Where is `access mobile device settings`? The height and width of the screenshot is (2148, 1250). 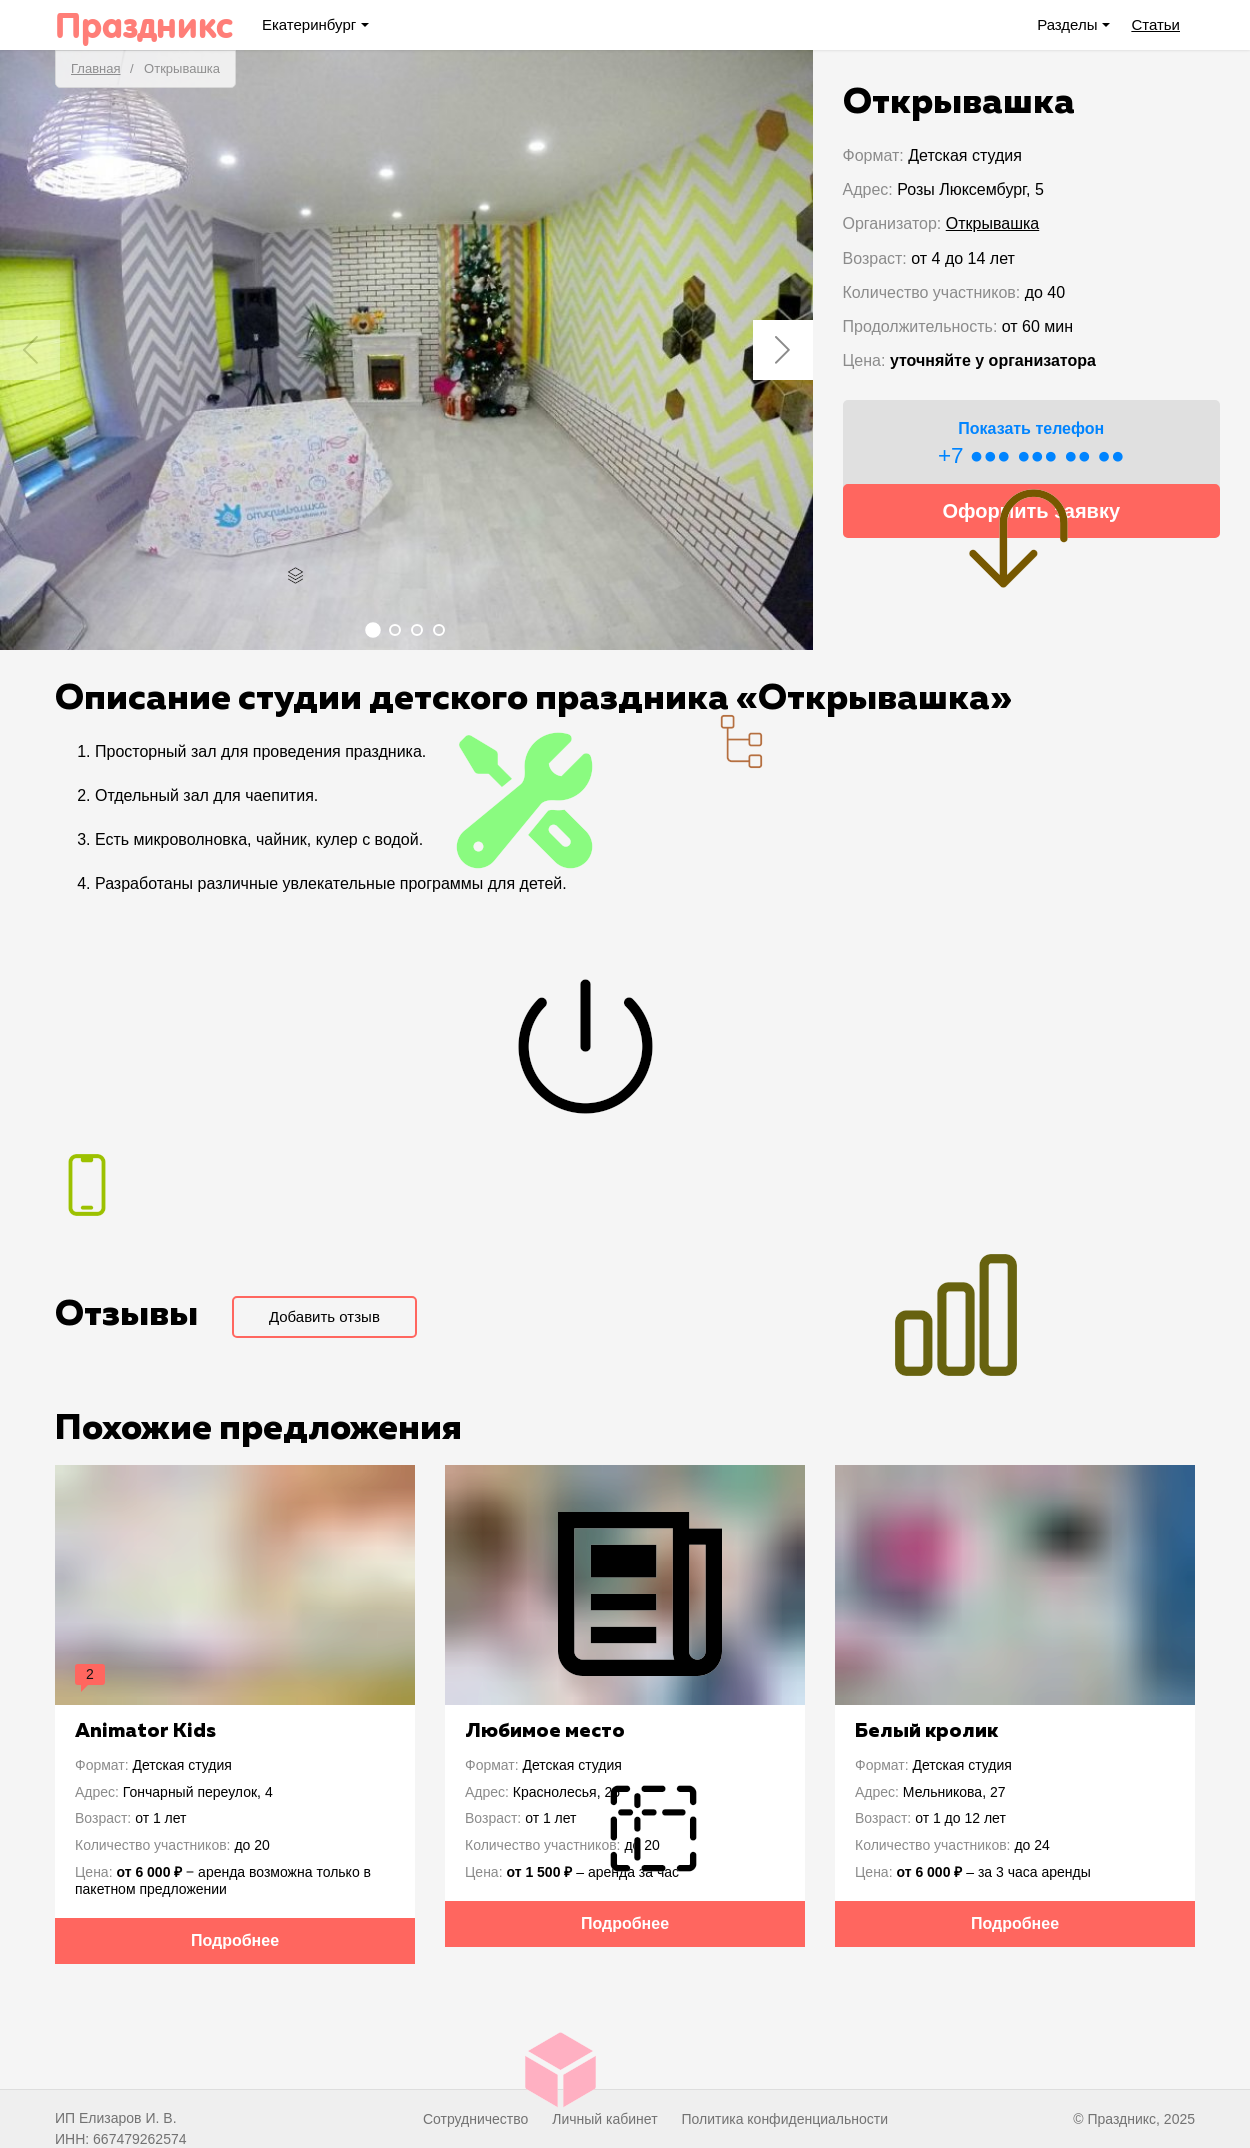 access mobile device settings is located at coordinates (87, 1185).